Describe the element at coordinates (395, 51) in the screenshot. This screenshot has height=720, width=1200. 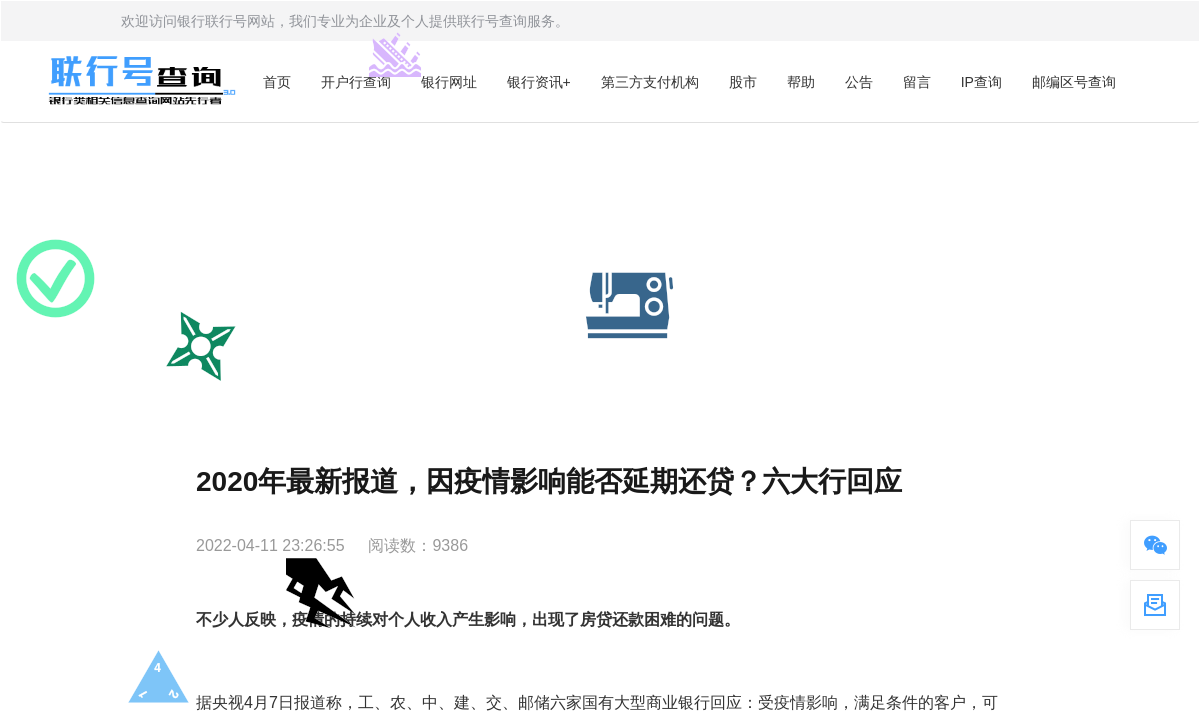
I see `indicates game over or failure state` at that location.